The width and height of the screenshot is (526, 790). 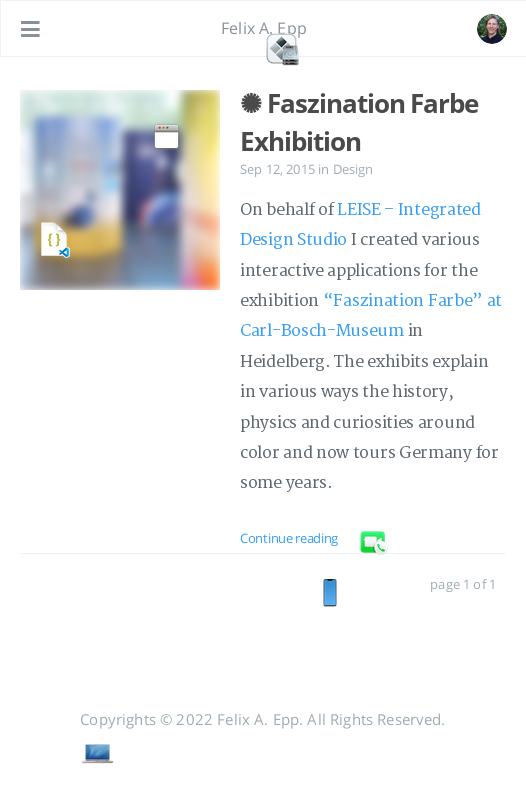 What do you see at coordinates (330, 593) in the screenshot?
I see `iPhone 13 Pro device icon` at bounding box center [330, 593].